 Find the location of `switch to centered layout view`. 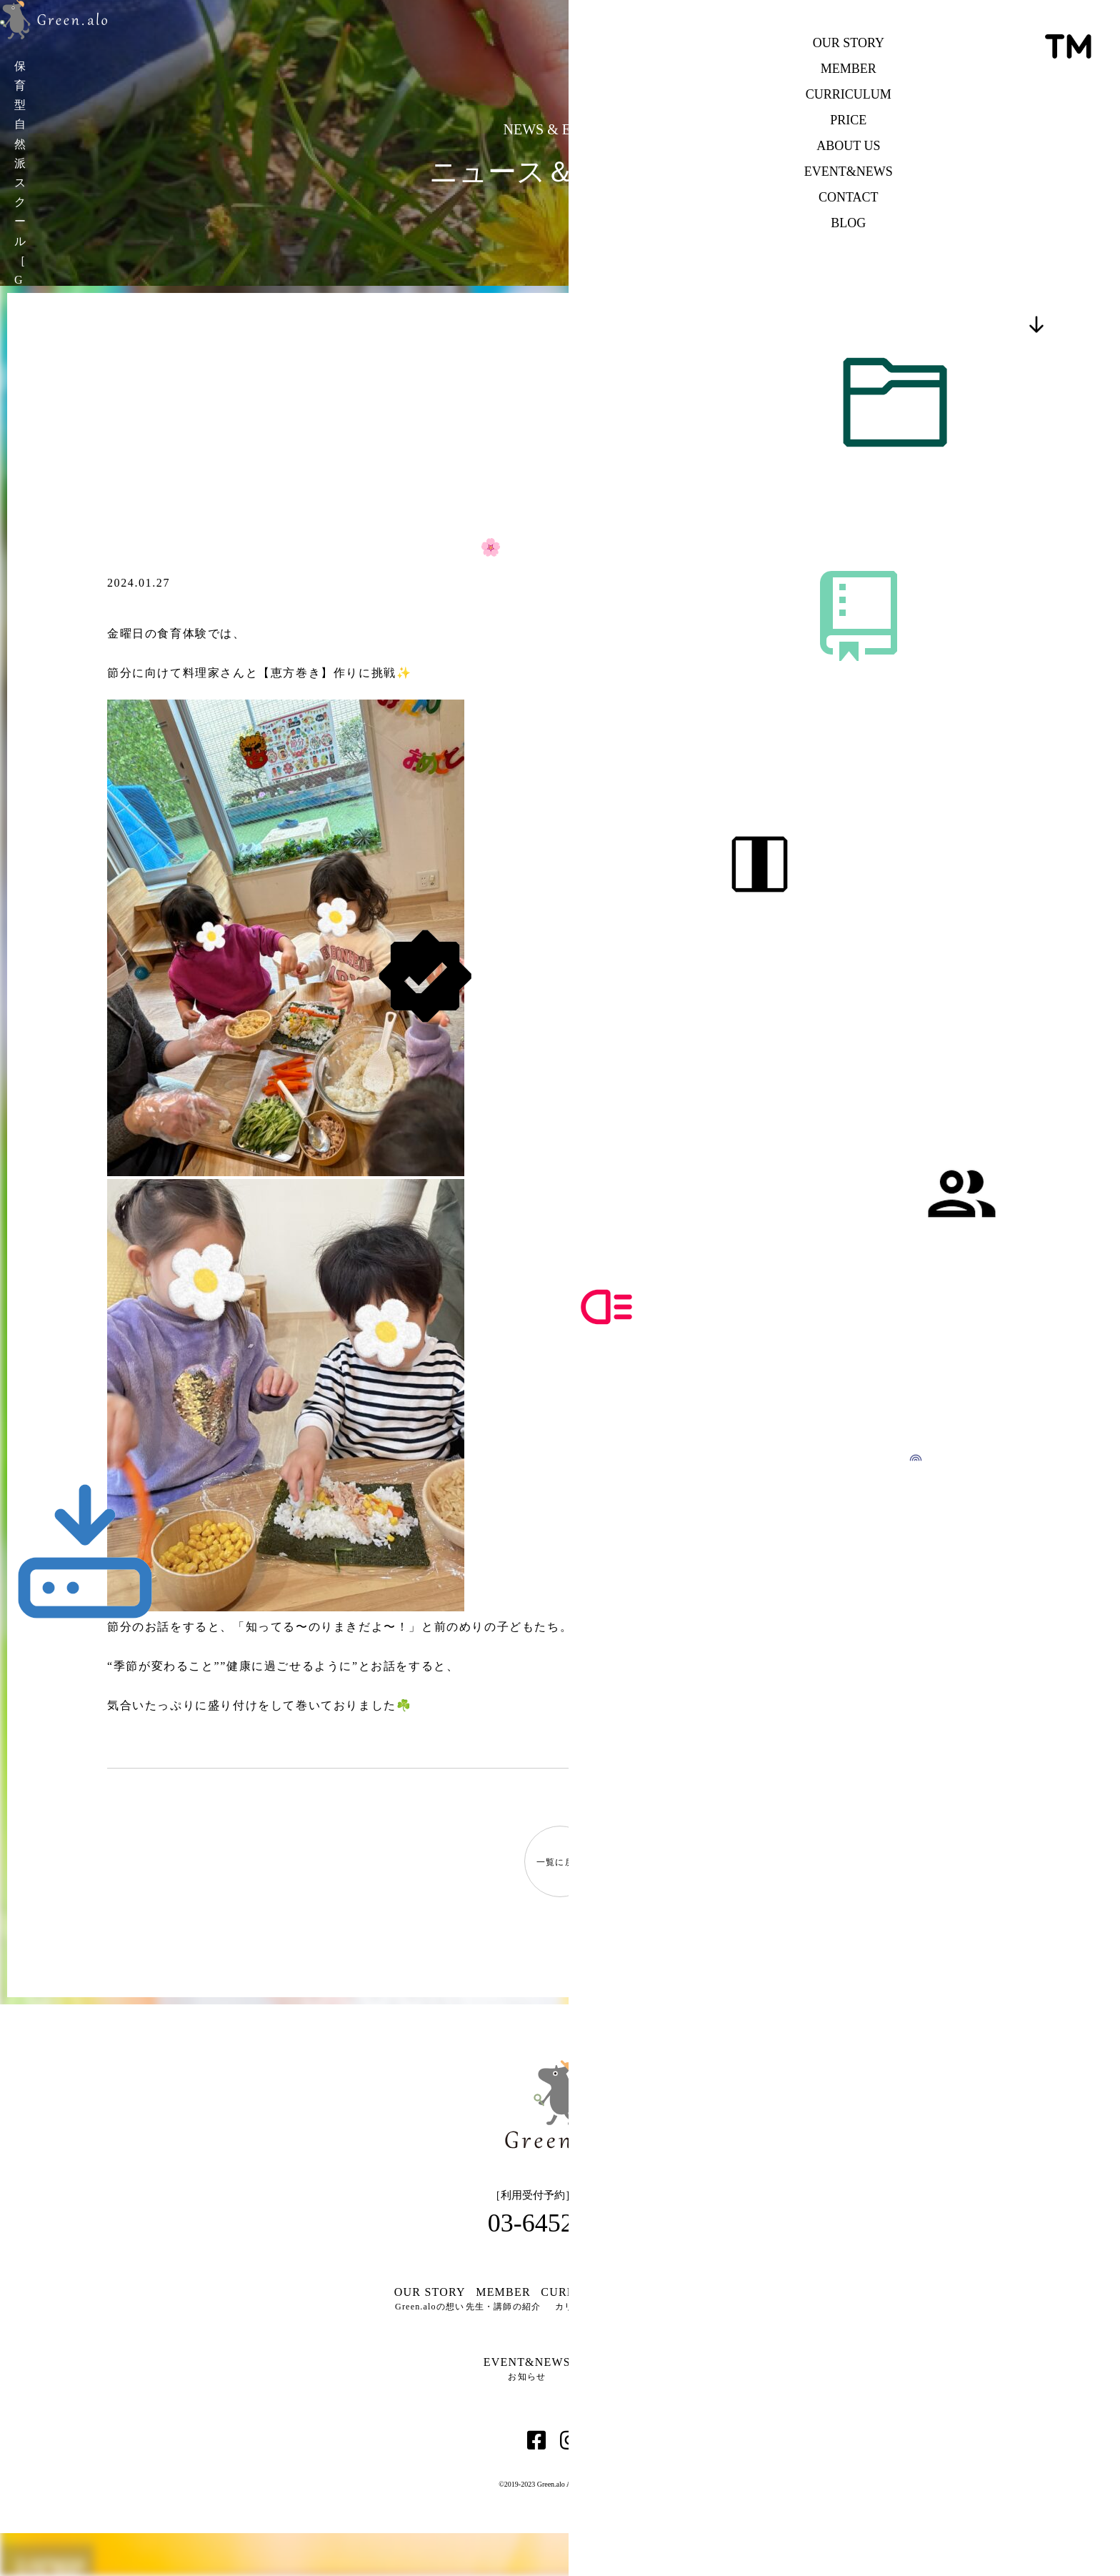

switch to centered layout view is located at coordinates (759, 864).